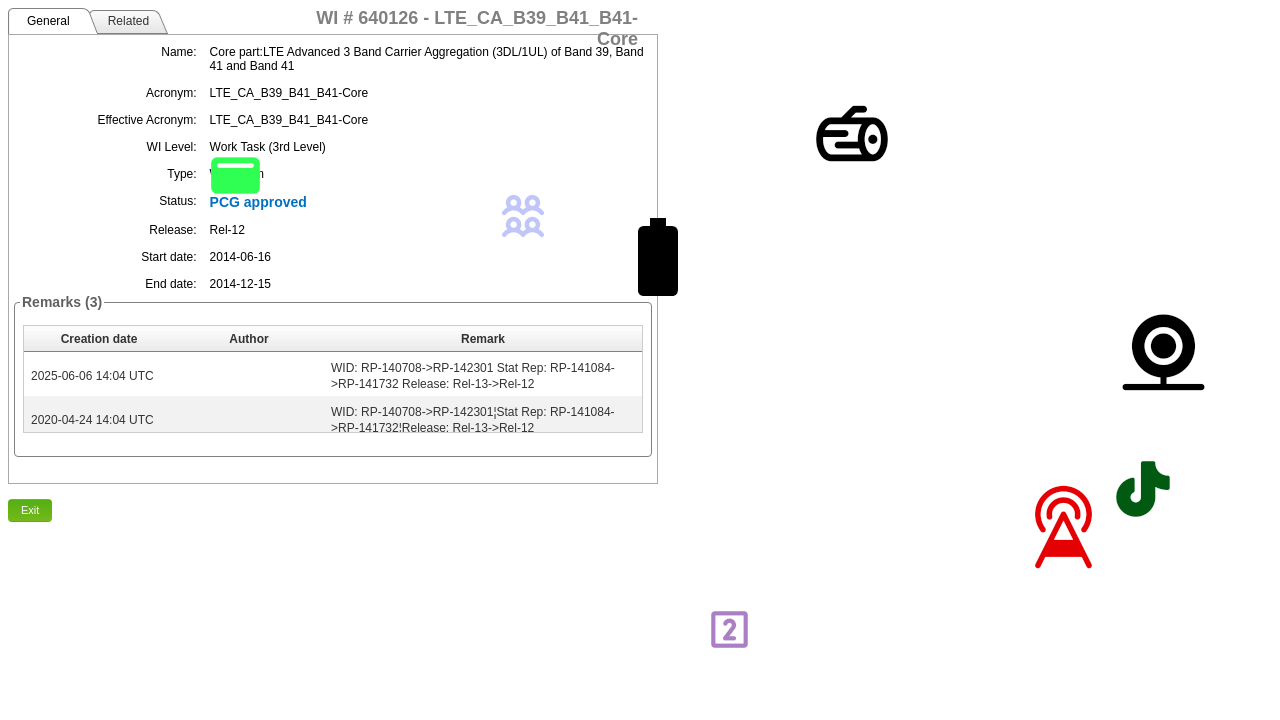 This screenshot has height=720, width=1280. I want to click on view activity log or history, so click(852, 137).